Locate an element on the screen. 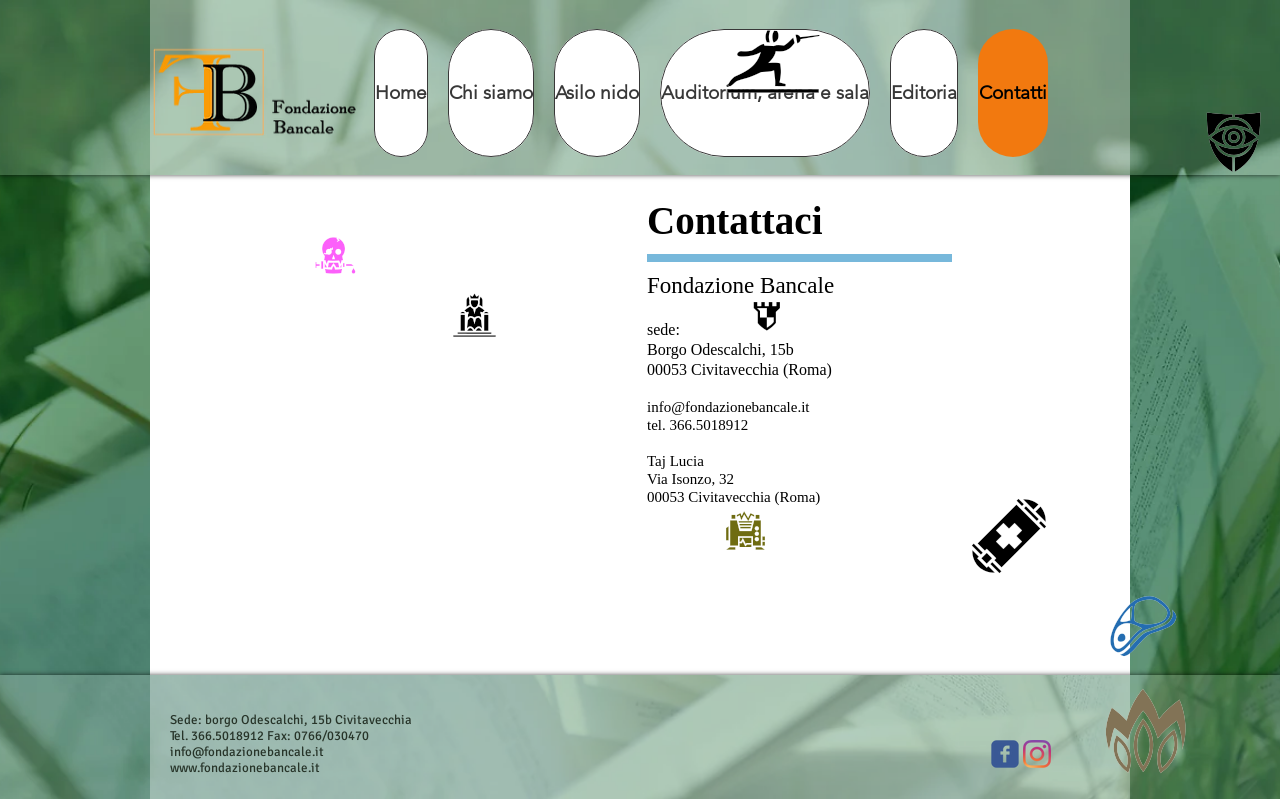  use a health potion or healing item is located at coordinates (1009, 536).